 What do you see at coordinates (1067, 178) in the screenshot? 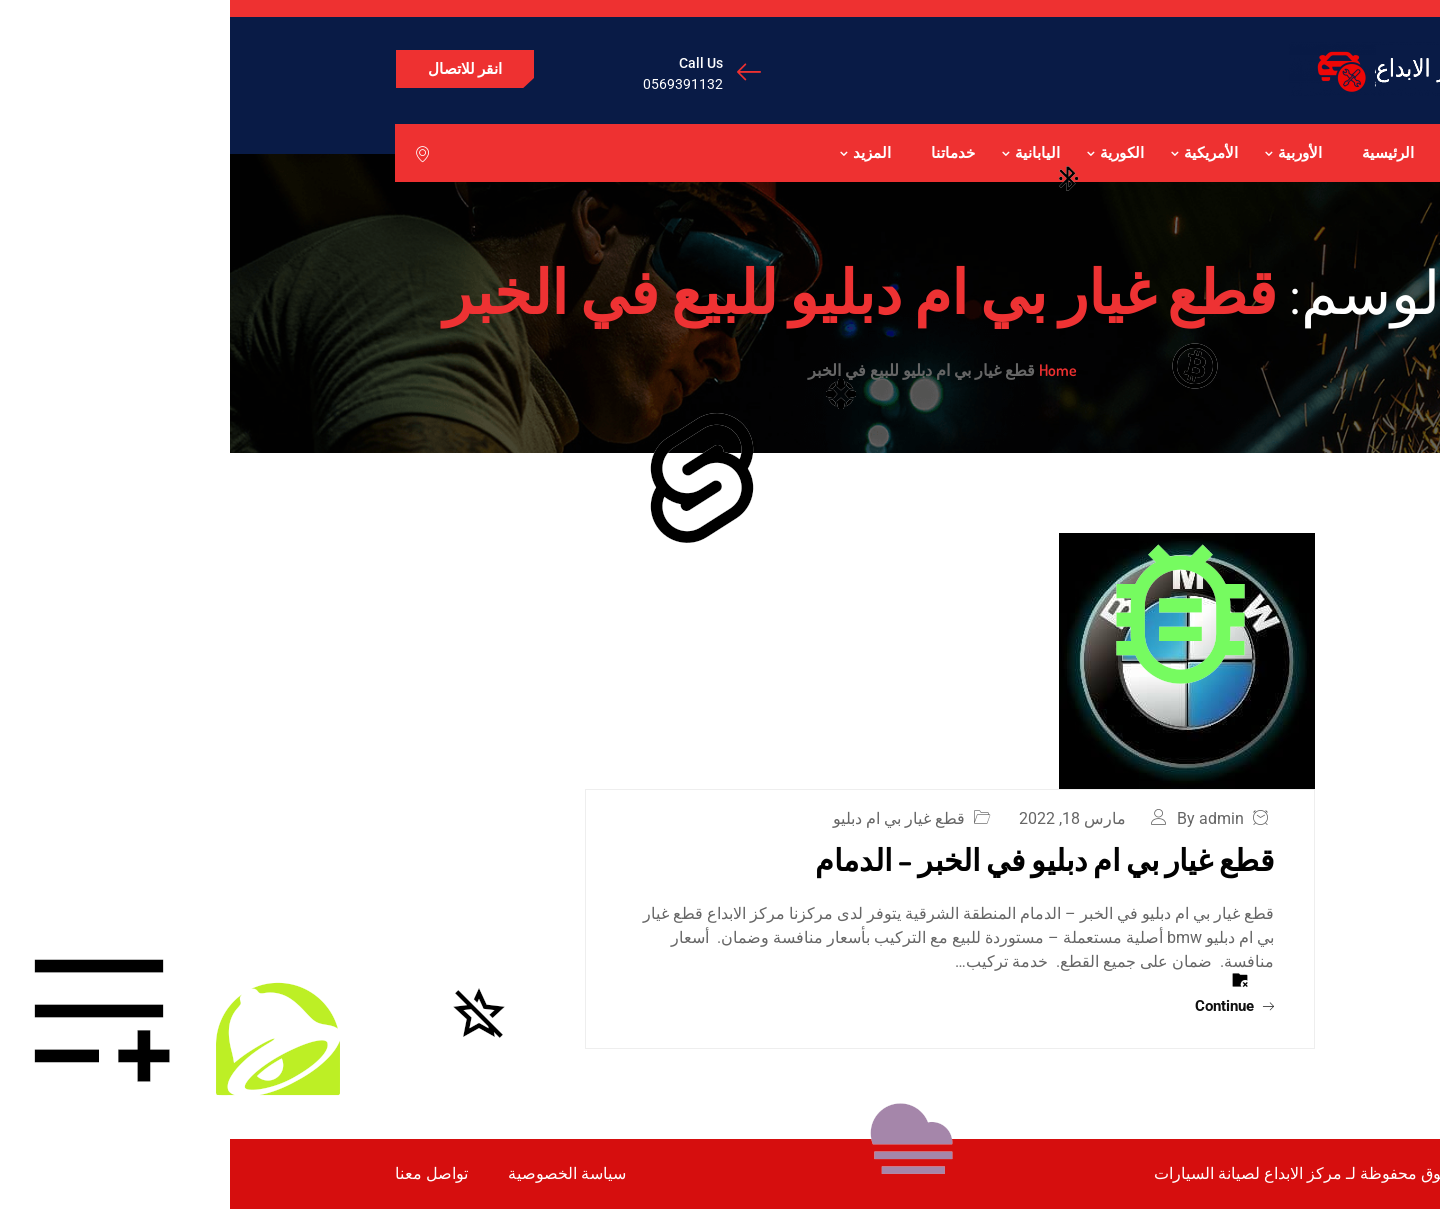
I see `connect to a bluetooth device` at bounding box center [1067, 178].